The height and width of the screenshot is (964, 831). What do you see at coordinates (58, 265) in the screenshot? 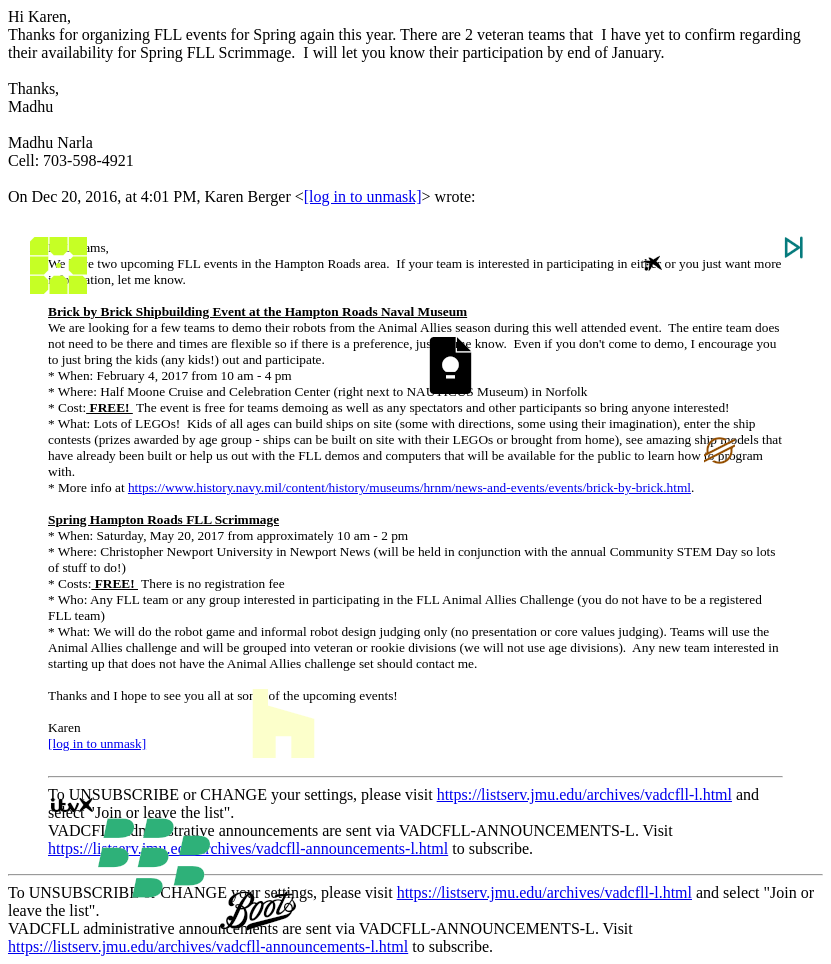
I see `wpengine brand logo` at bounding box center [58, 265].